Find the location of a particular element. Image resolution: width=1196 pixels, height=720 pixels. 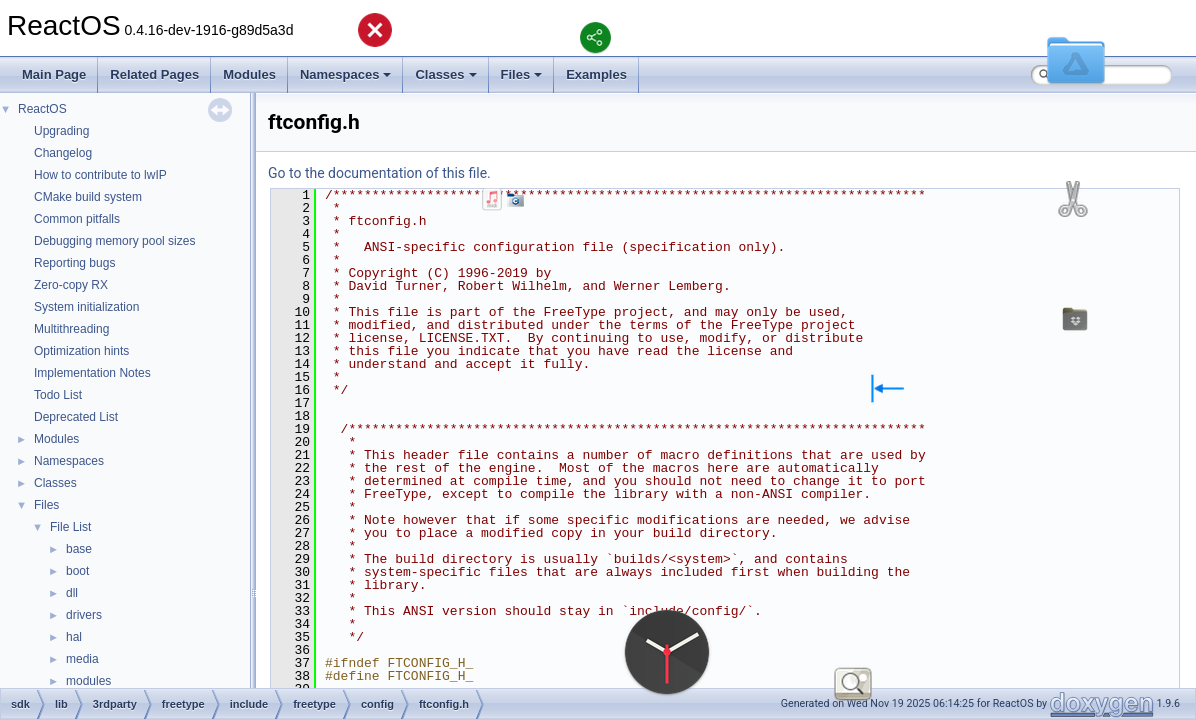

indicates a time-sensitive or urgent notification is located at coordinates (667, 652).